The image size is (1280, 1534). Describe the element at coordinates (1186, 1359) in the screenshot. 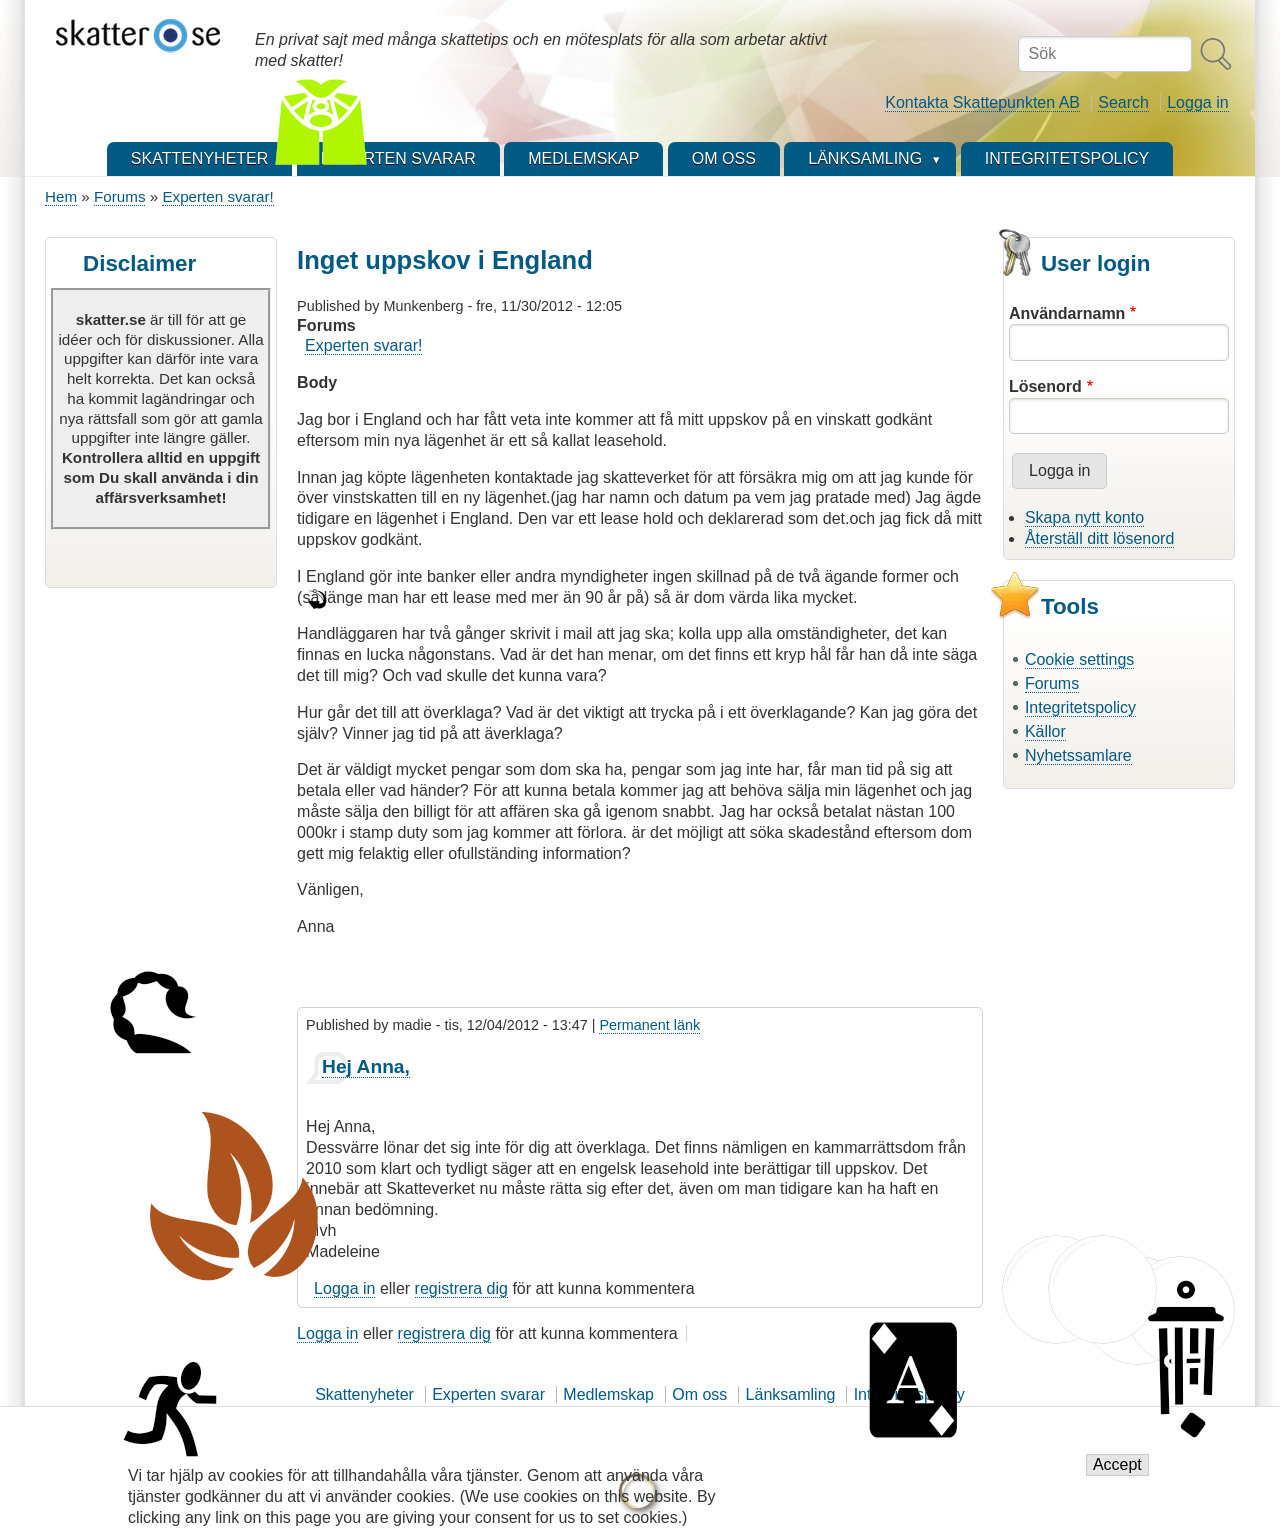

I see `decorative windchimes element for a game interface` at that location.